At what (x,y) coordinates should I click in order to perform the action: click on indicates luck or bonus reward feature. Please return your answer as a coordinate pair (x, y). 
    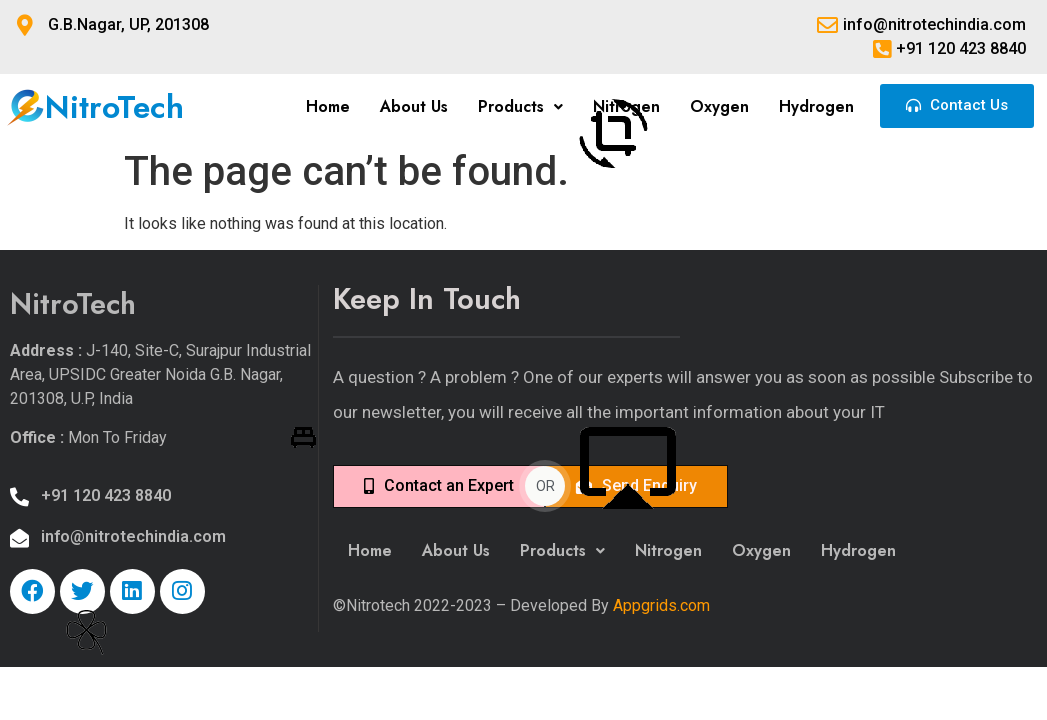
    Looking at the image, I should click on (86, 631).